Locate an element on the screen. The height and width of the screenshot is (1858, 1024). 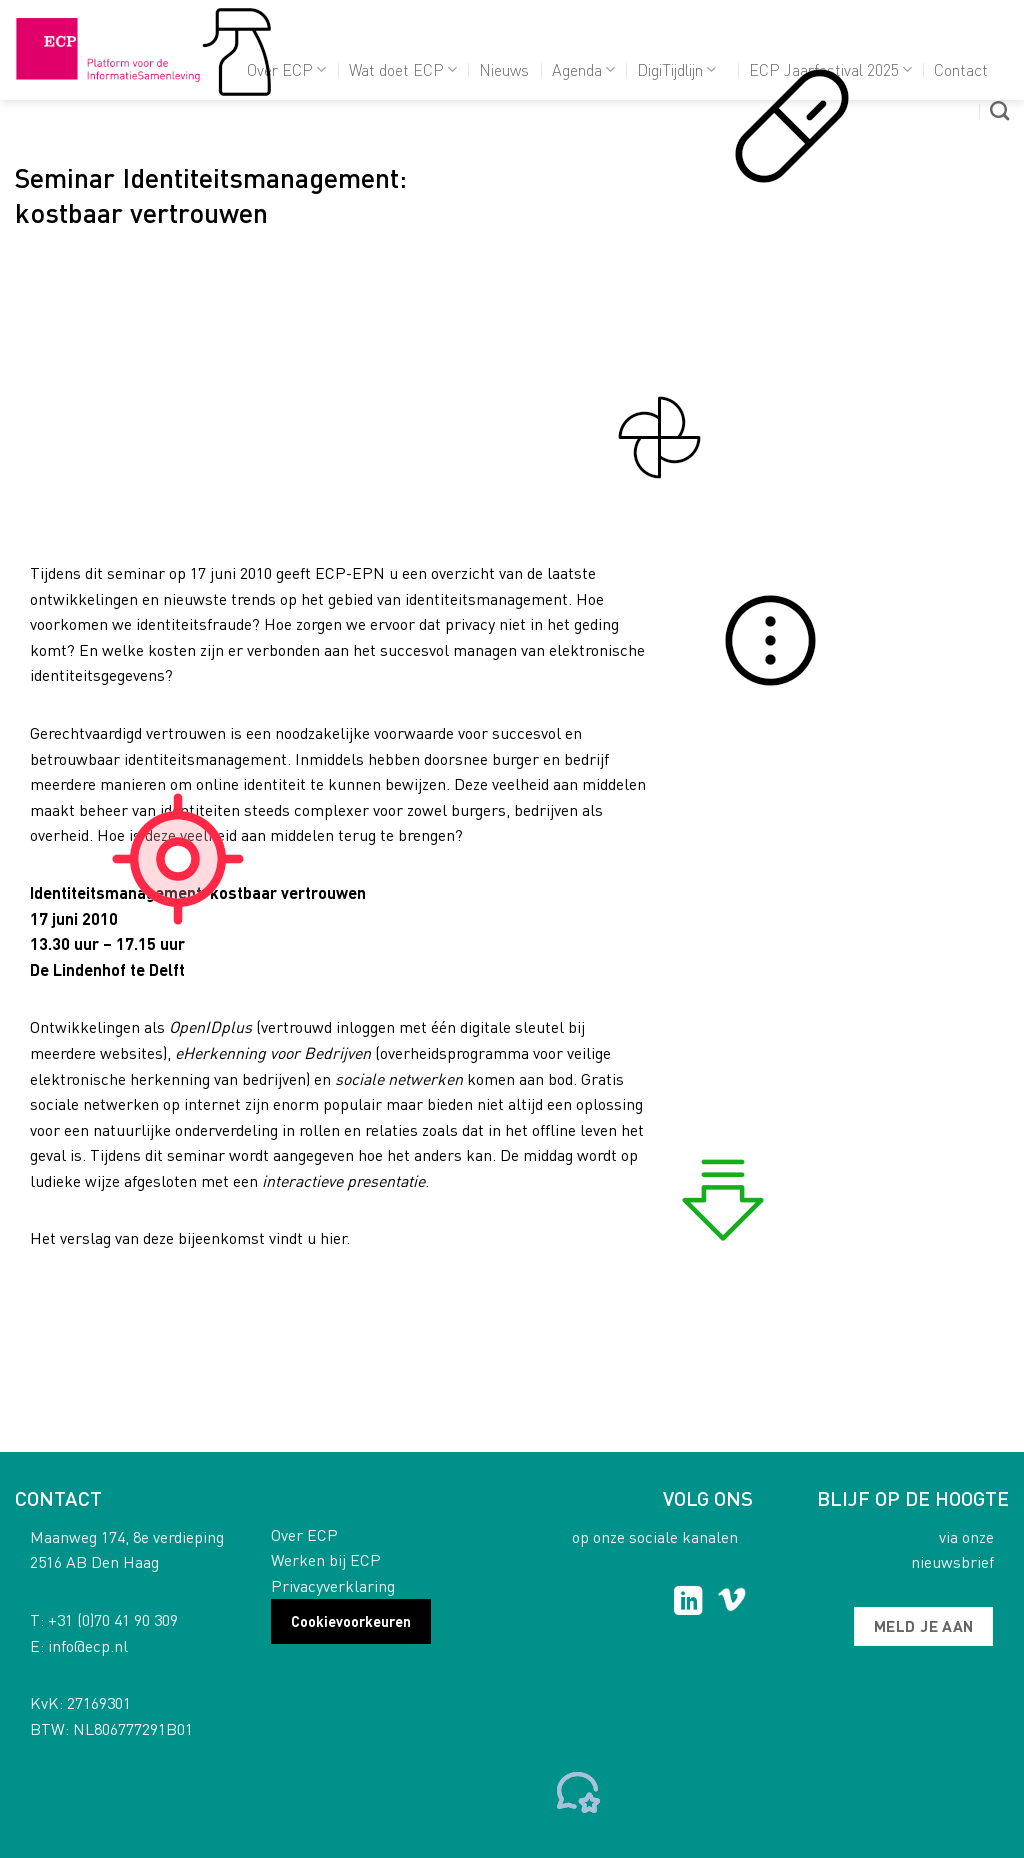
mark a conversation as favorite is located at coordinates (577, 1790).